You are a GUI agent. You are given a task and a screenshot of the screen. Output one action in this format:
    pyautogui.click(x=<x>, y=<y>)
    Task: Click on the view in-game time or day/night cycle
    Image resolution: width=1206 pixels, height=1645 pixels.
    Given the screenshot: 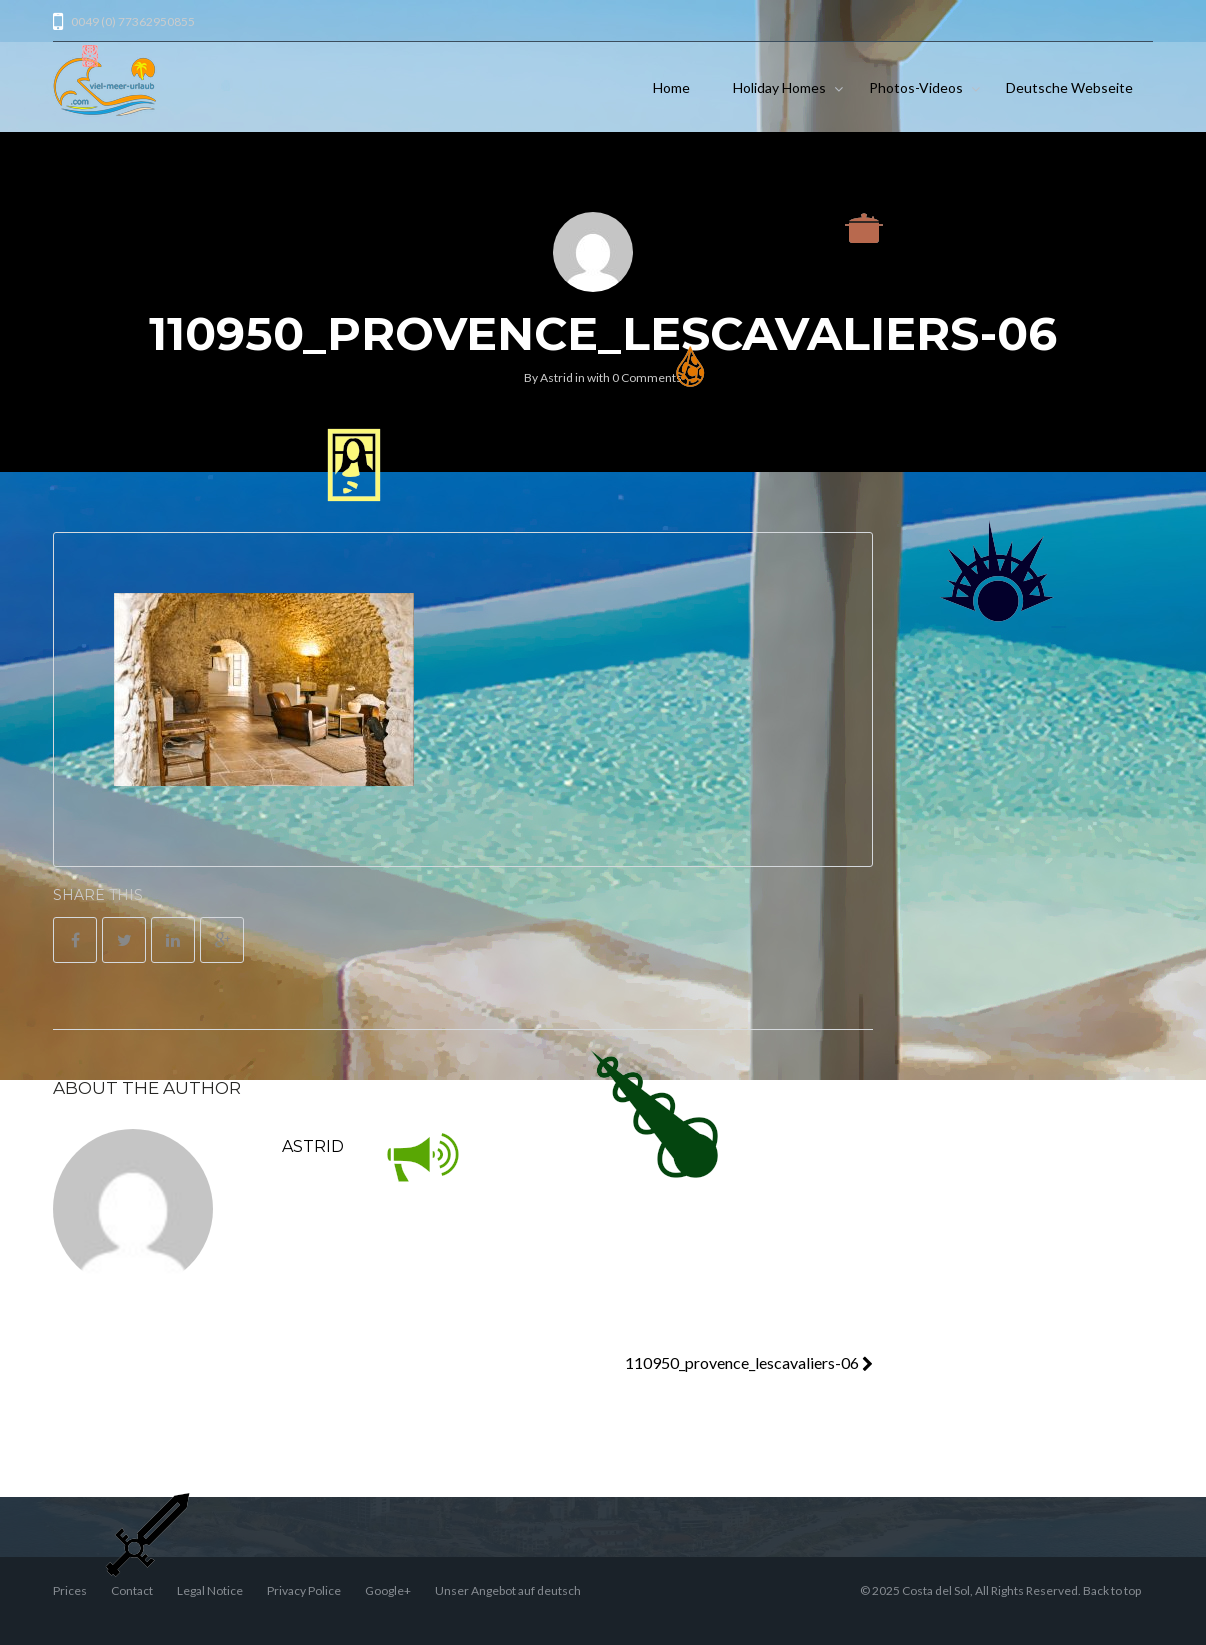 What is the action you would take?
    pyautogui.click(x=996, y=570)
    